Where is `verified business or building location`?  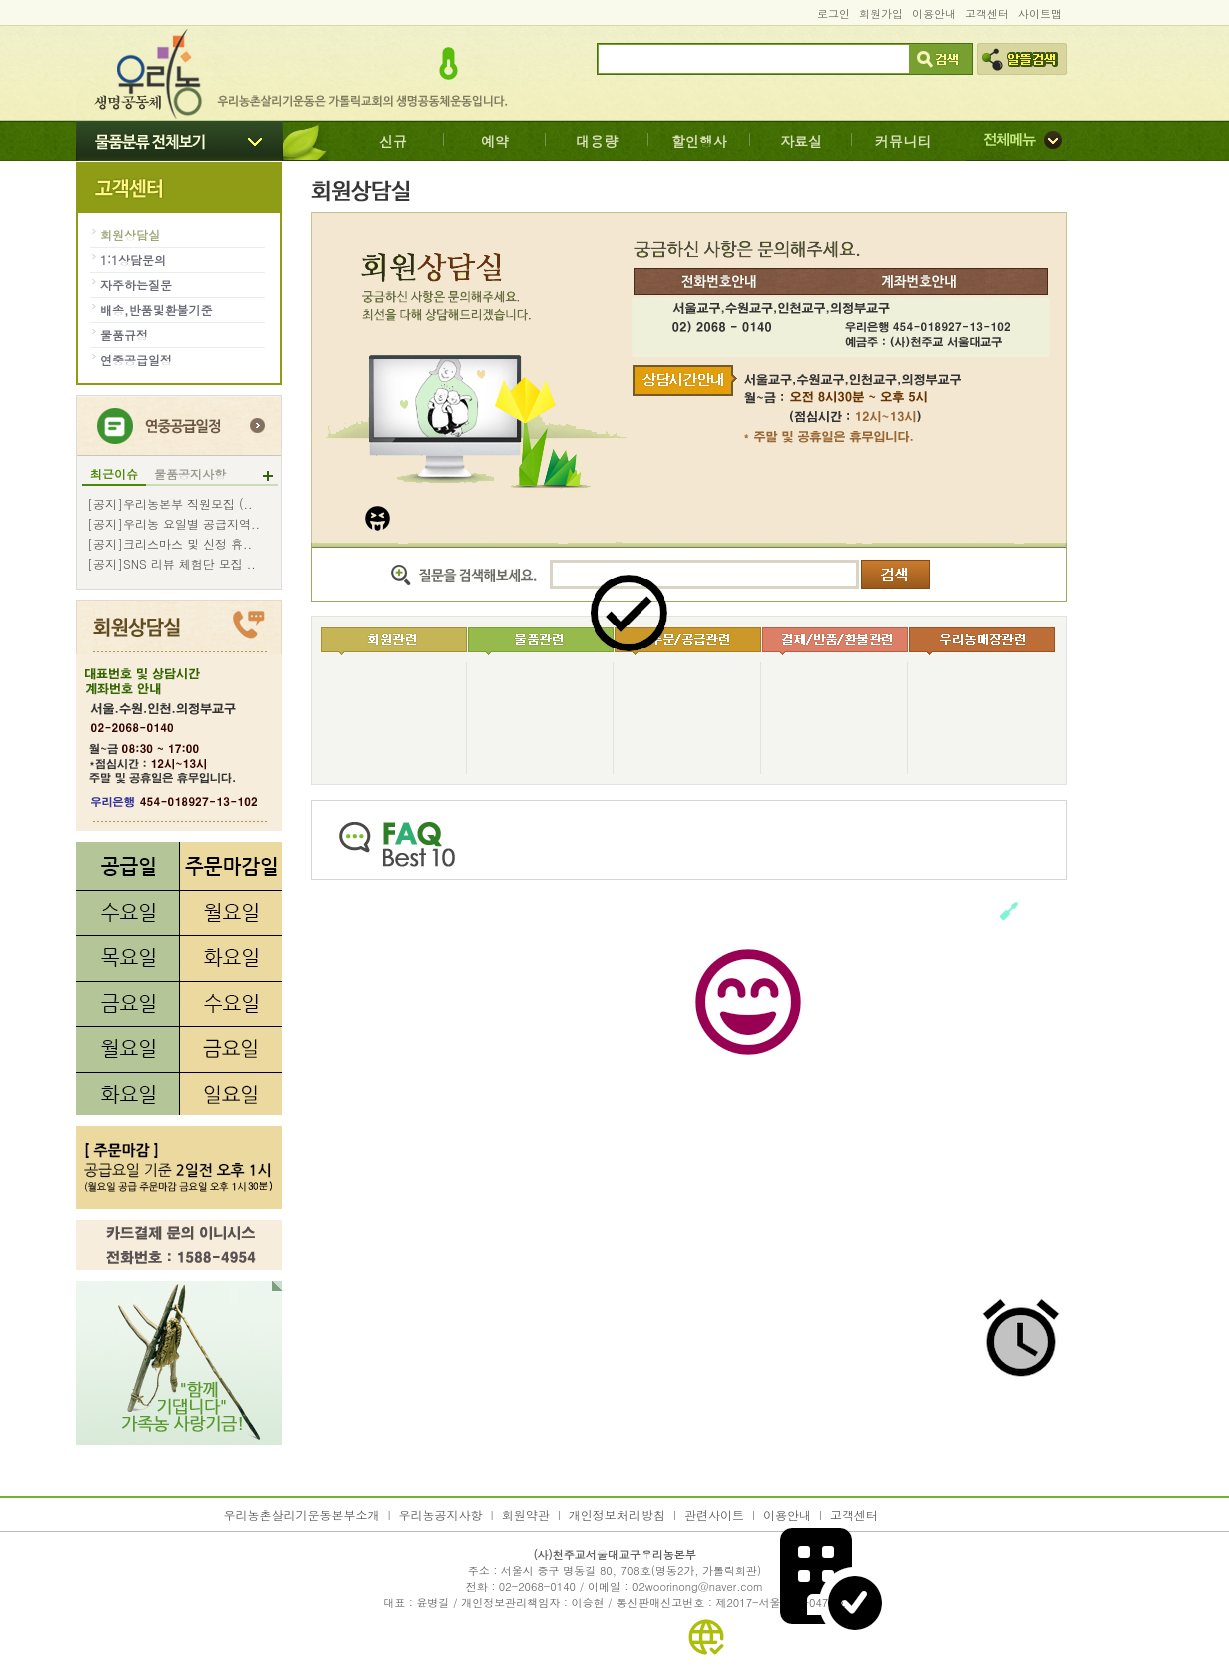 verified business or building location is located at coordinates (828, 1576).